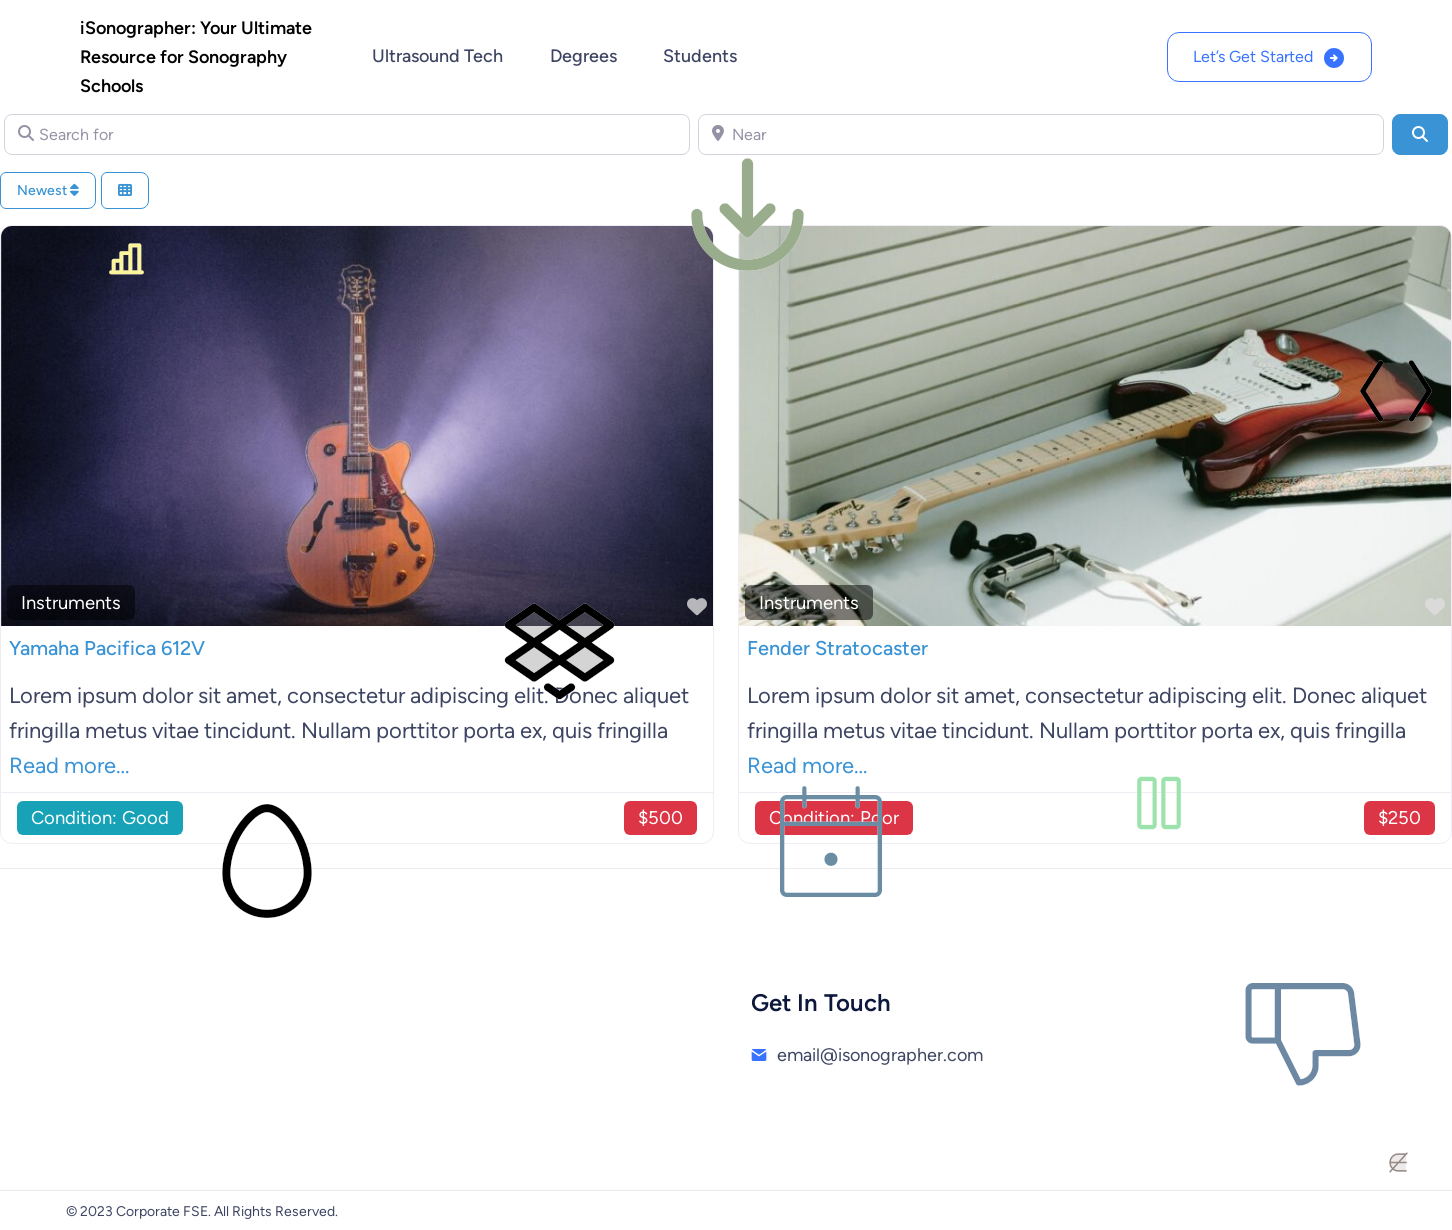 Image resolution: width=1452 pixels, height=1230 pixels. Describe the element at coordinates (831, 846) in the screenshot. I see `indicates a calendar event or scheduled item` at that location.